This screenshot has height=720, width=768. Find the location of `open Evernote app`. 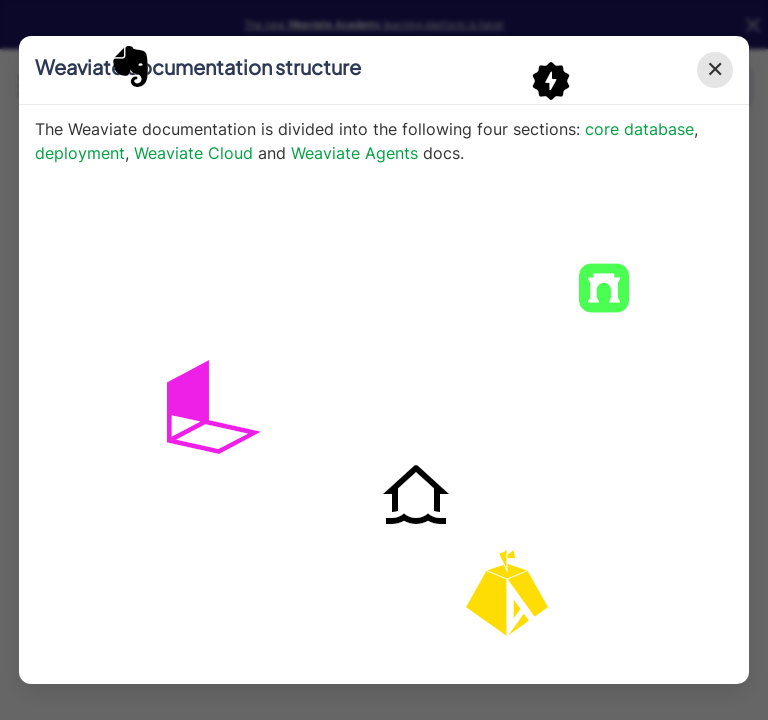

open Evernote app is located at coordinates (130, 66).